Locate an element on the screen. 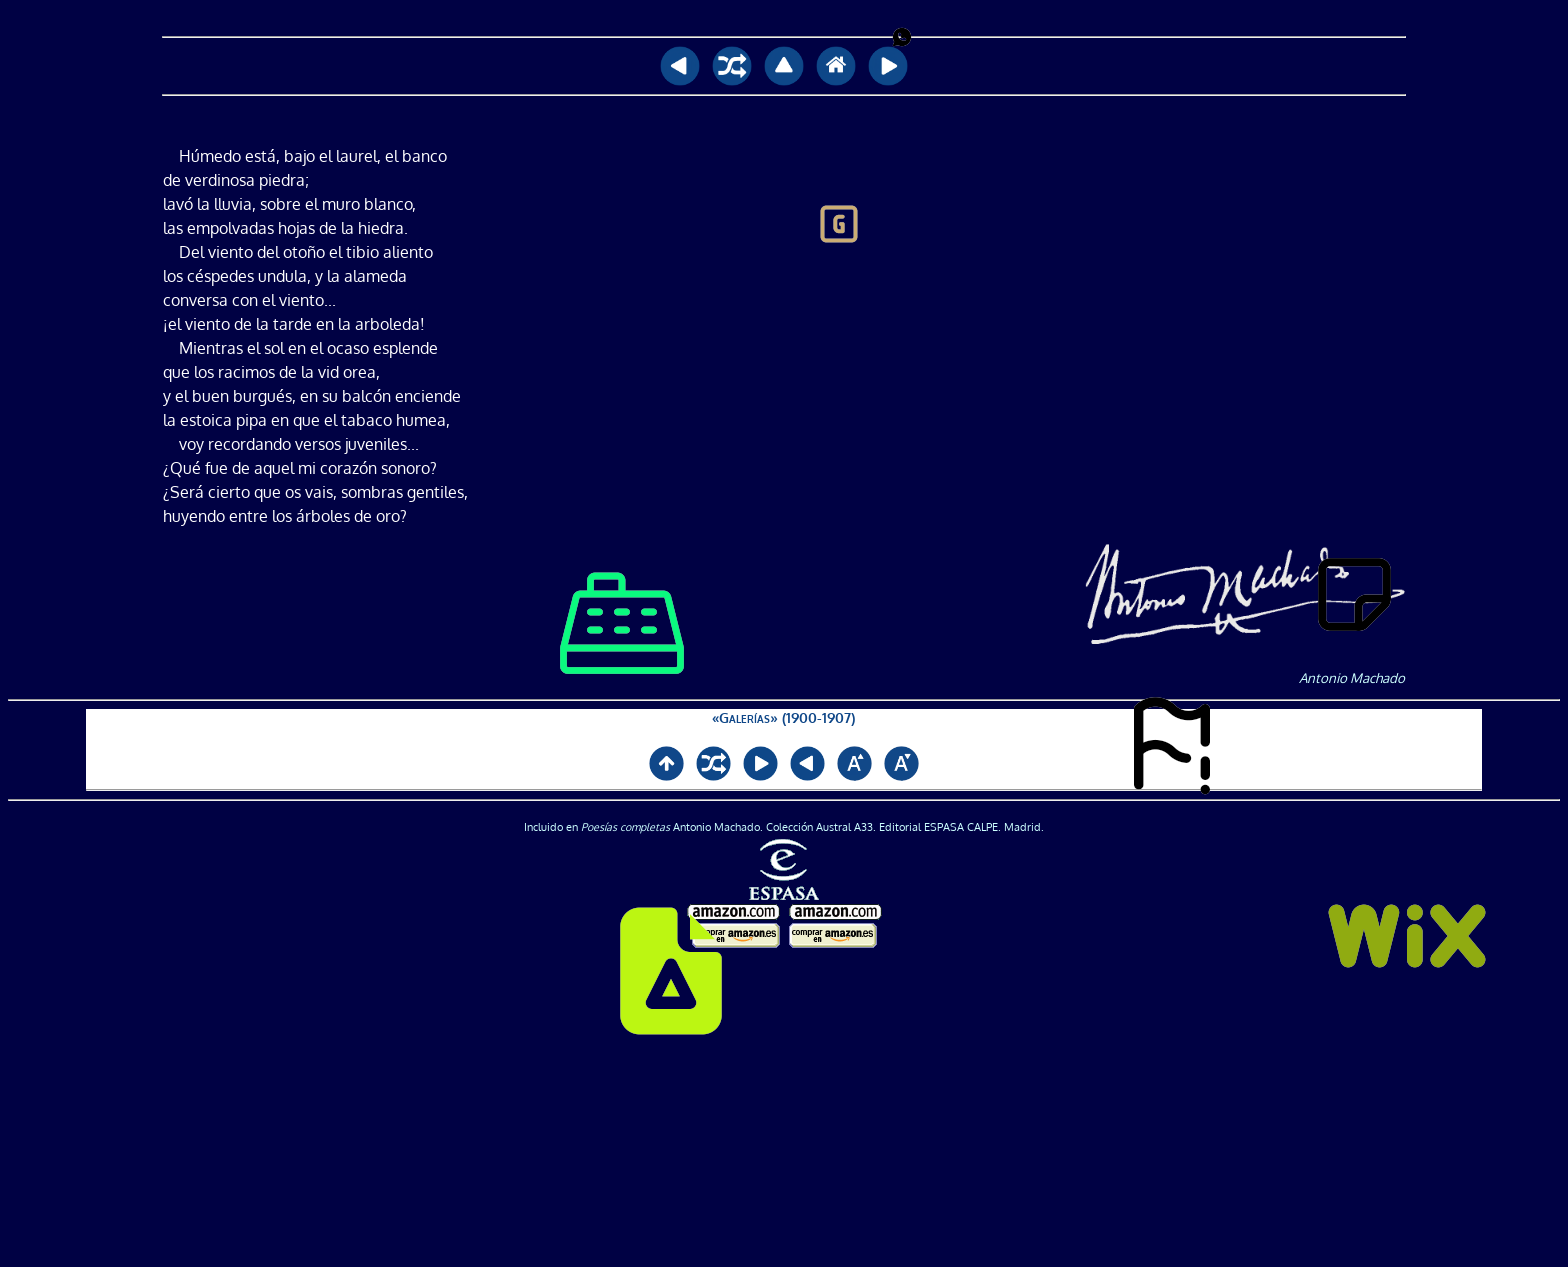 The width and height of the screenshot is (1568, 1267). view file changes or differences is located at coordinates (671, 971).